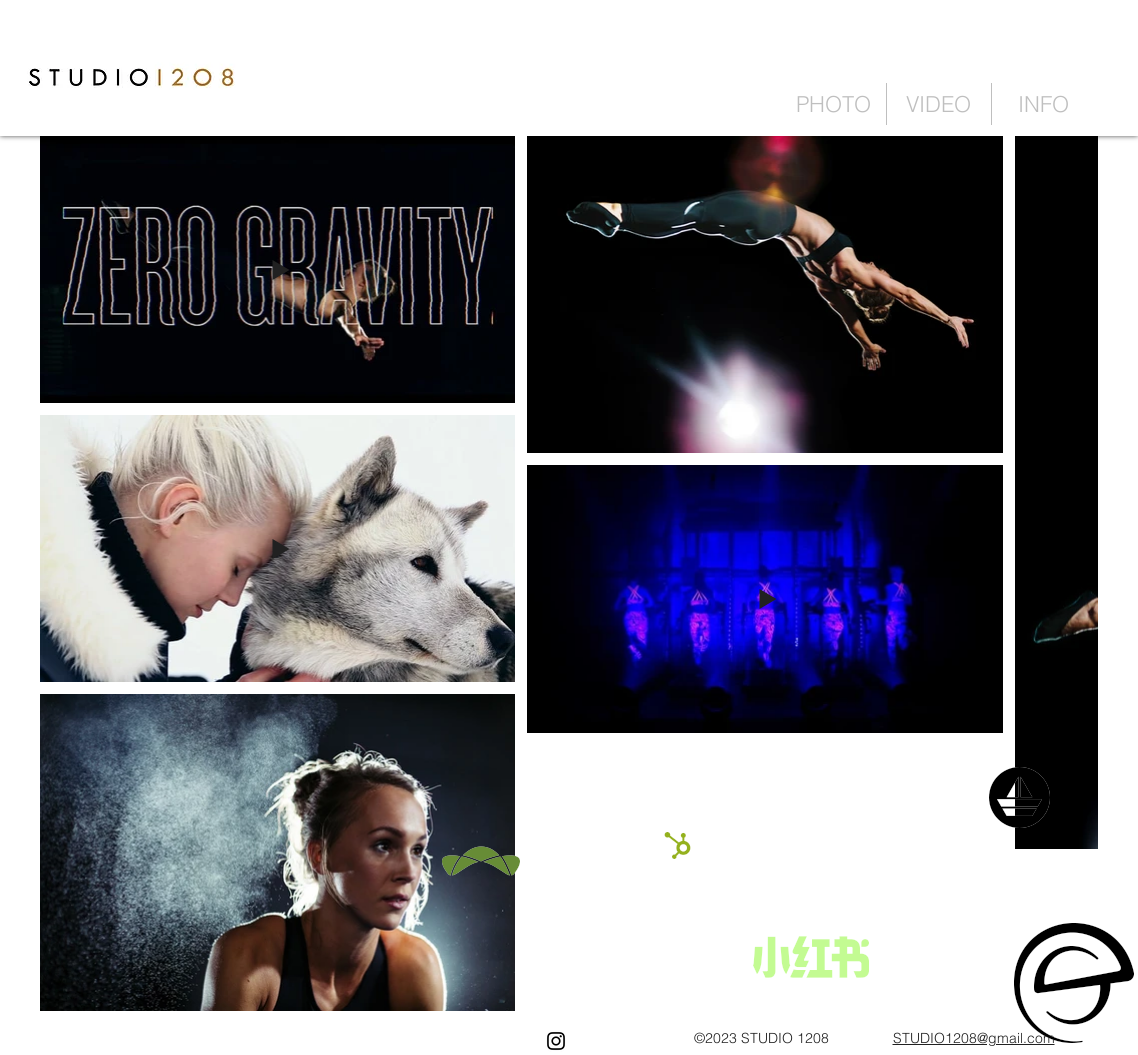 The height and width of the screenshot is (1055, 1138). What do you see at coordinates (481, 861) in the screenshot?
I see `topcoder logo - link to competitive programming platform` at bounding box center [481, 861].